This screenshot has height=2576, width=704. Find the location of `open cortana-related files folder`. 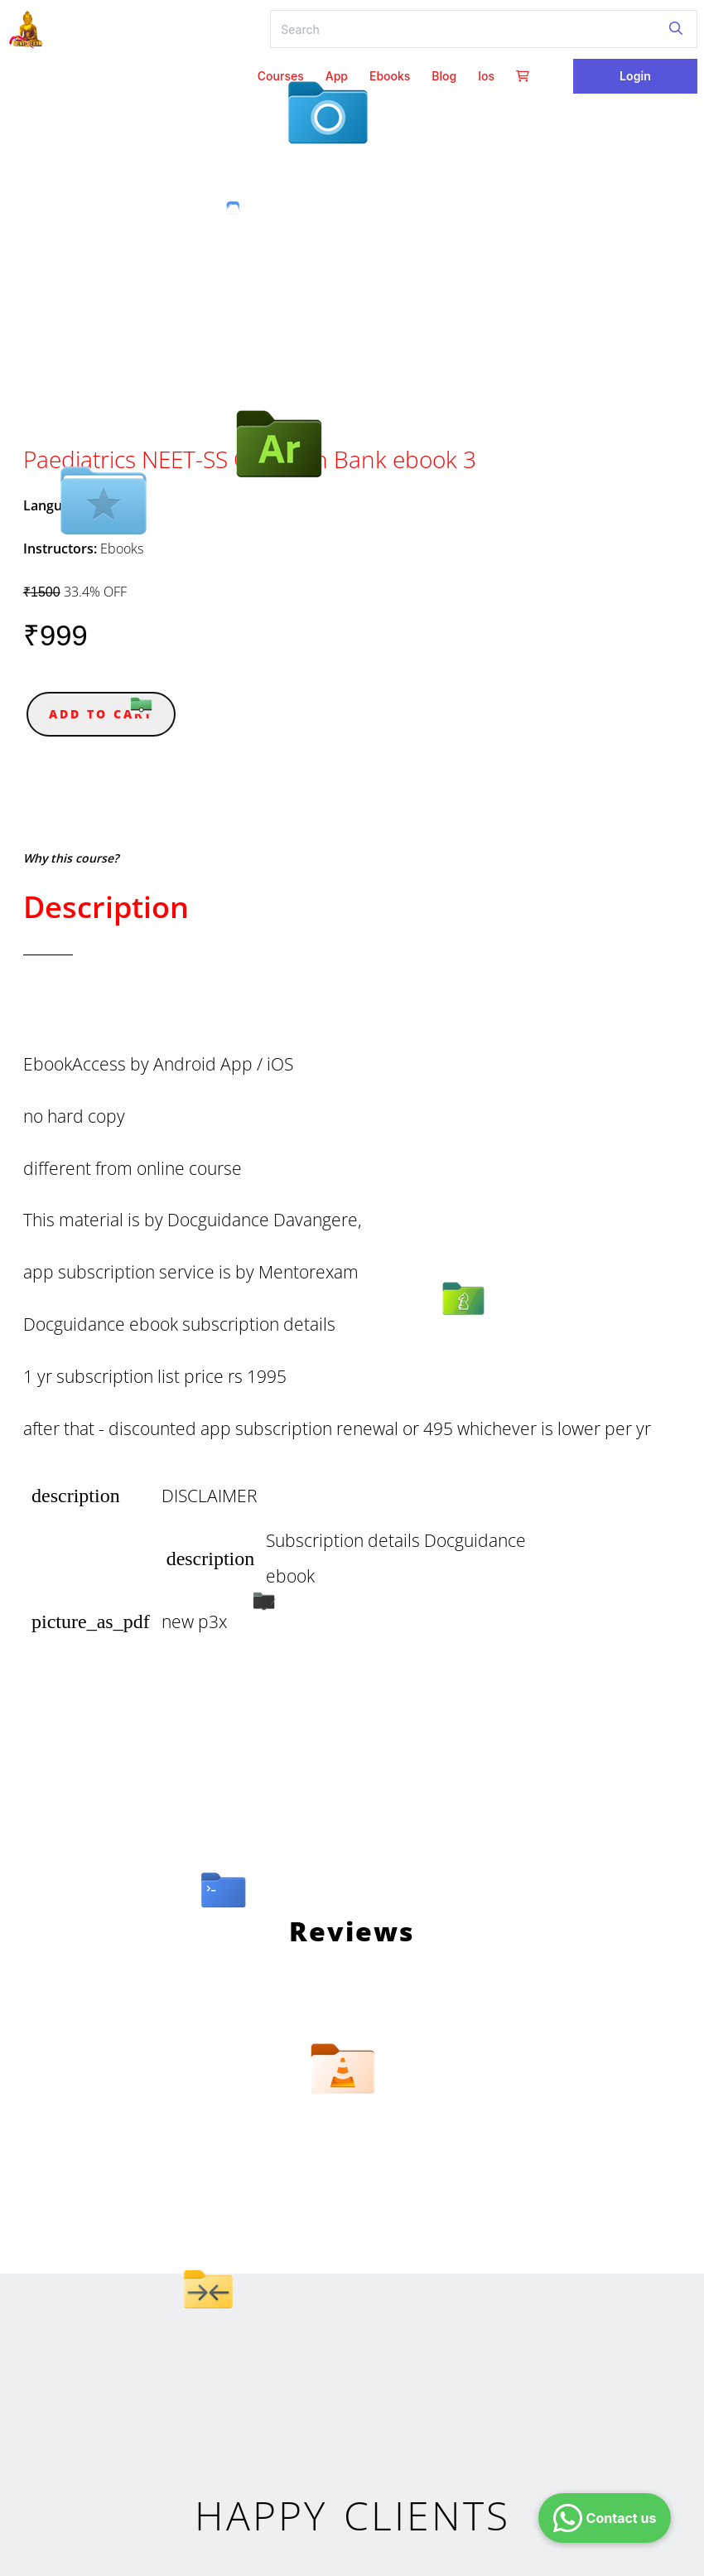

open cortana-related files folder is located at coordinates (327, 114).